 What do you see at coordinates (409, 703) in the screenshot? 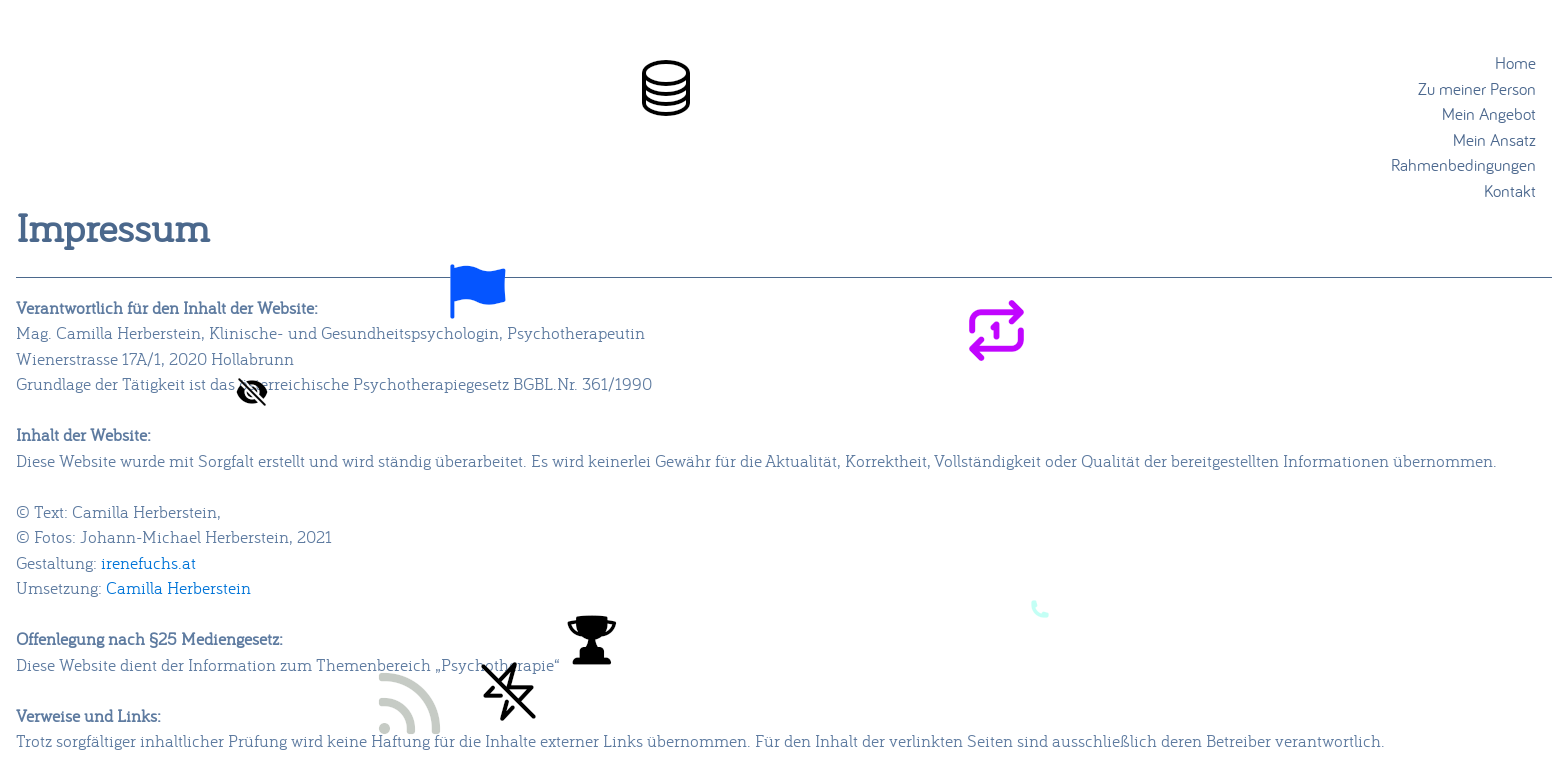
I see `subscribe to RSS feed` at bounding box center [409, 703].